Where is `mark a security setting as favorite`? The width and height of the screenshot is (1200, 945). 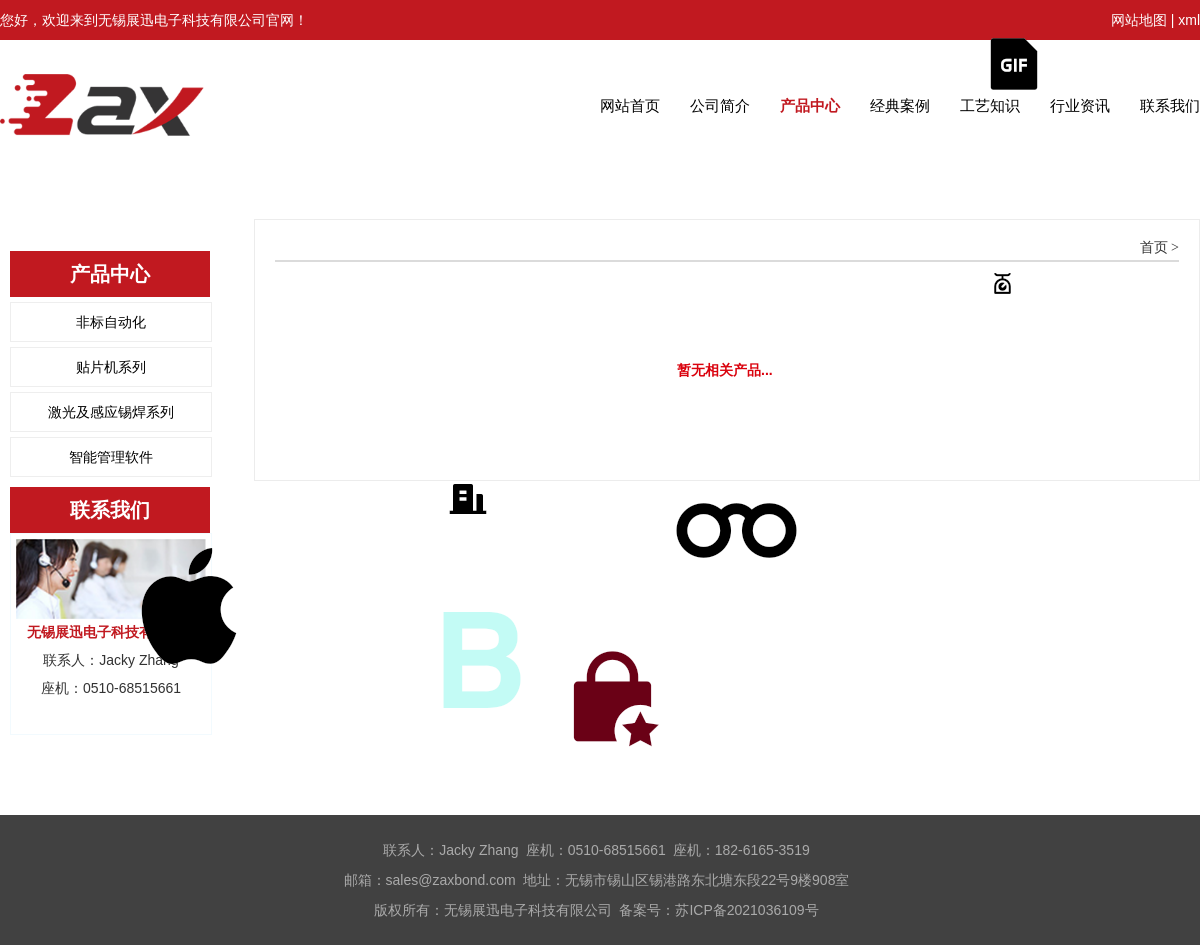 mark a security setting as favorite is located at coordinates (612, 698).